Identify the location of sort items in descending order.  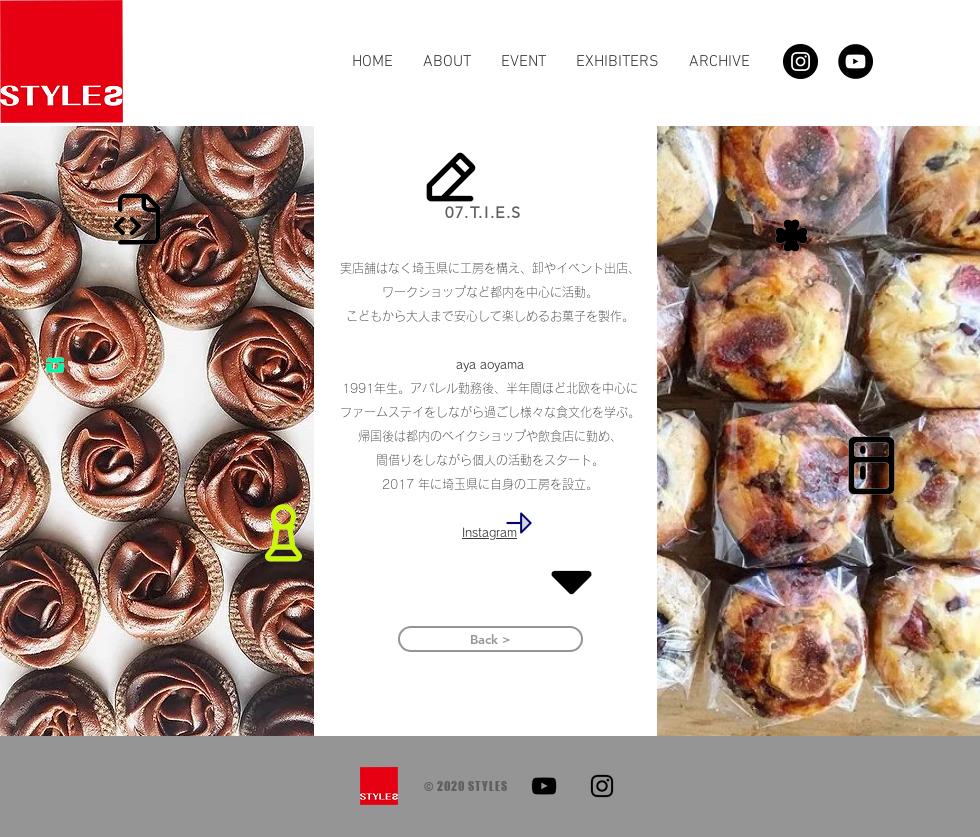
(571, 567).